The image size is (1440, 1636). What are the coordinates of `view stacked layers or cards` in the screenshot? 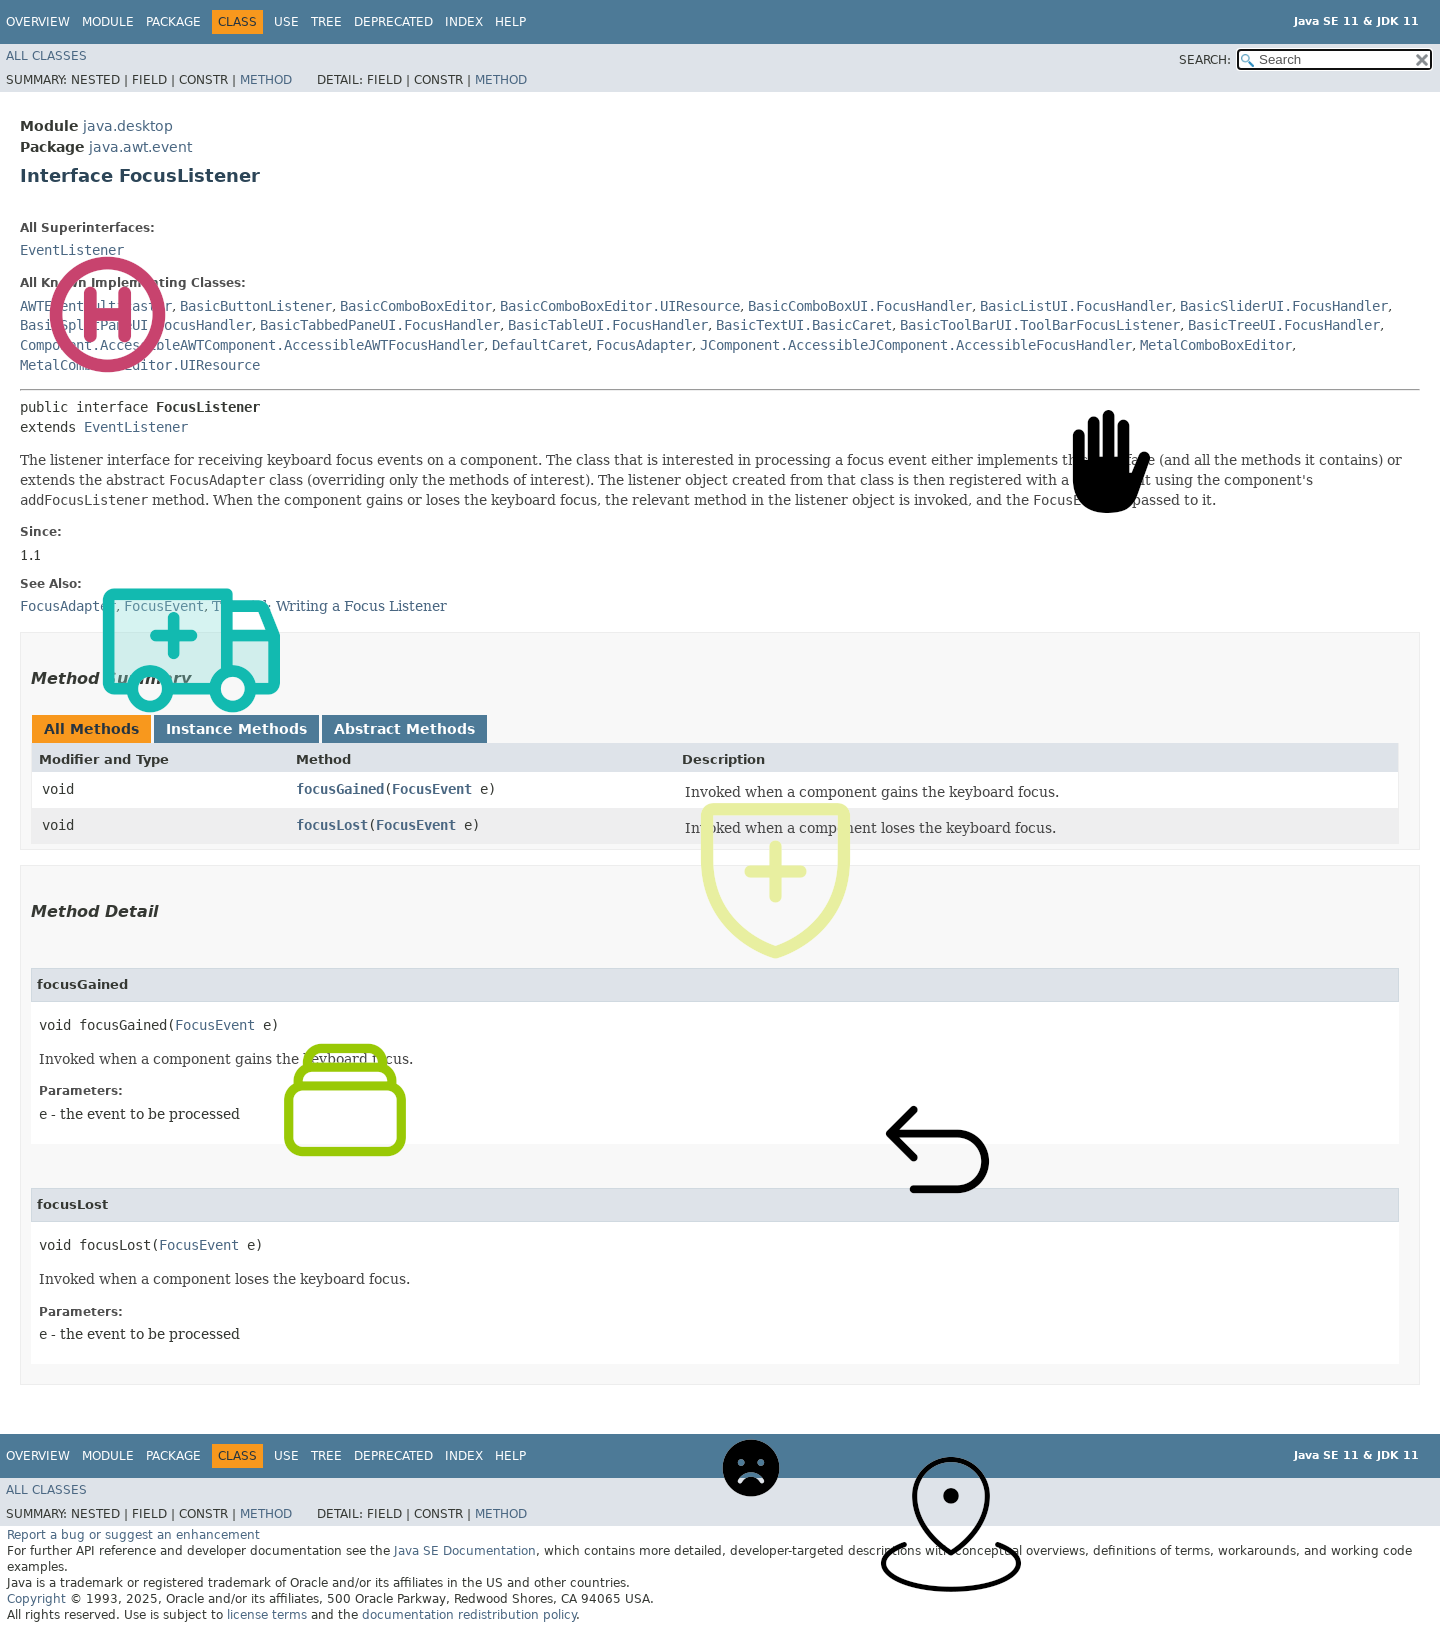 It's located at (345, 1100).